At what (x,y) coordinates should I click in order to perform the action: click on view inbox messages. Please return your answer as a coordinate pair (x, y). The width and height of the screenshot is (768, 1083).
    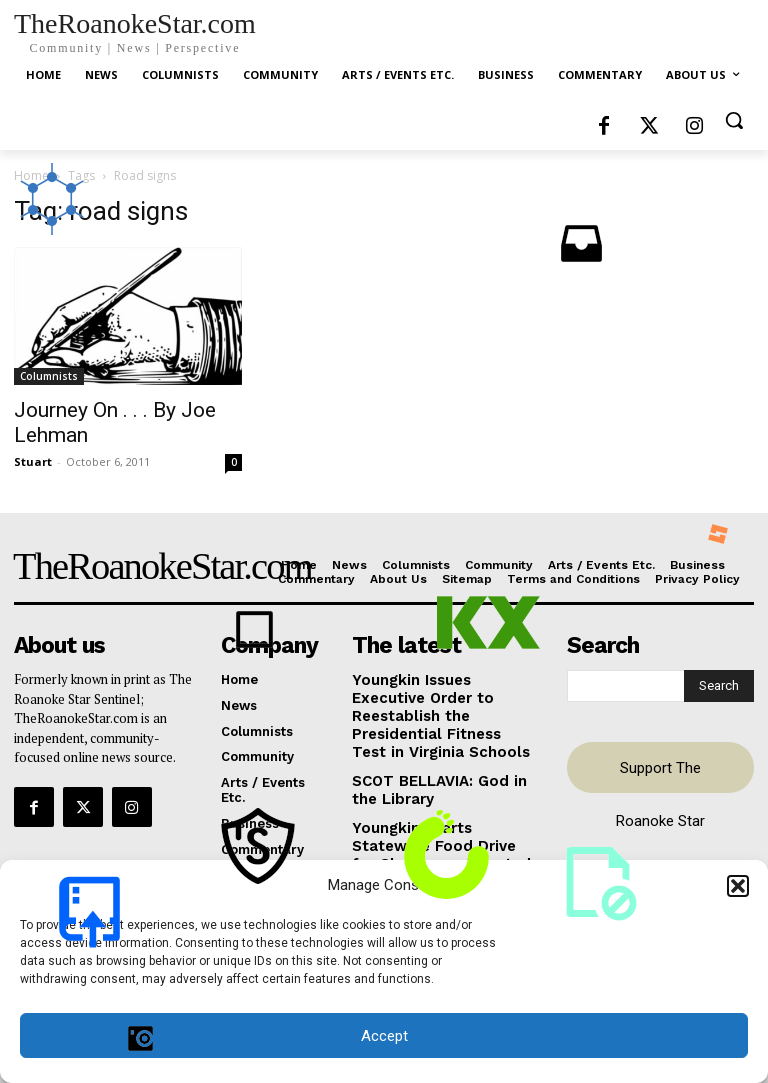
    Looking at the image, I should click on (581, 243).